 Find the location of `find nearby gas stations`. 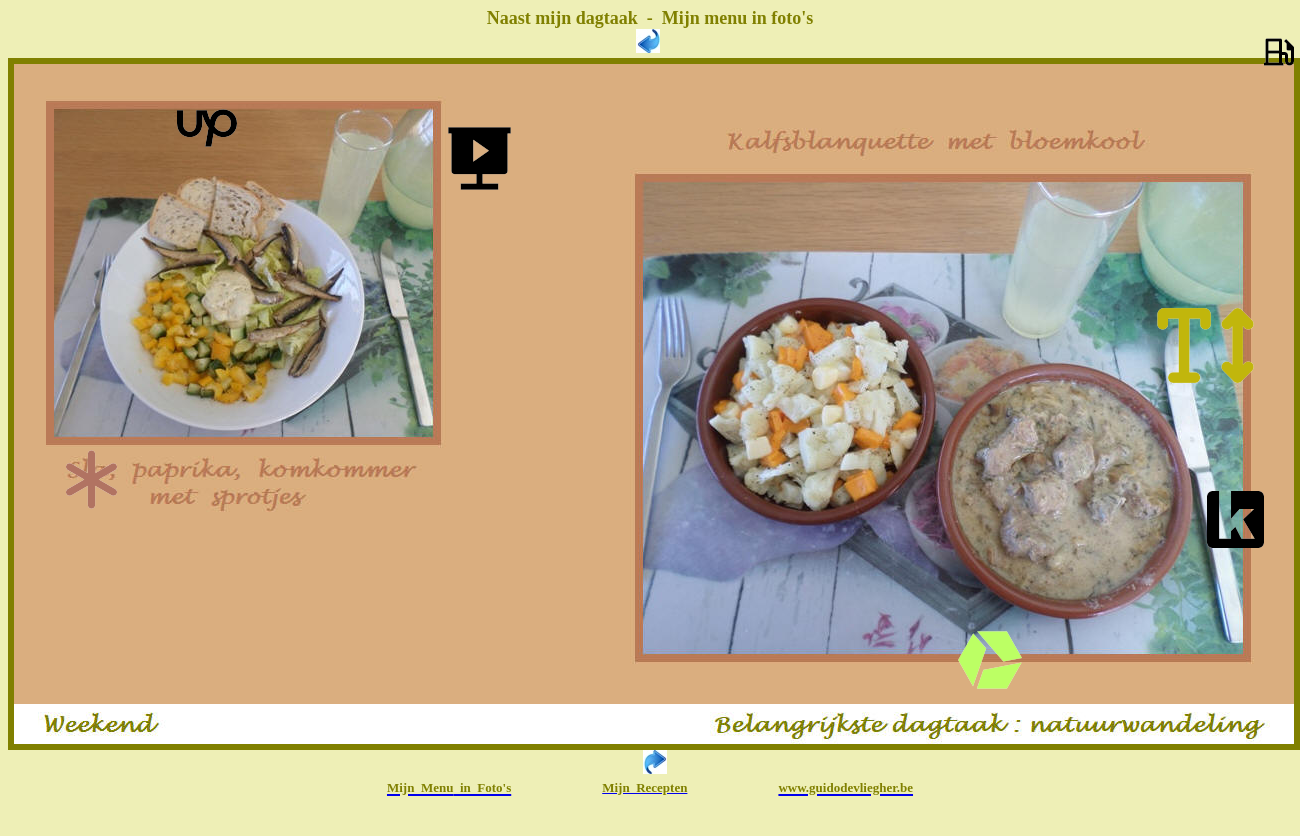

find nearby gas stations is located at coordinates (1279, 52).